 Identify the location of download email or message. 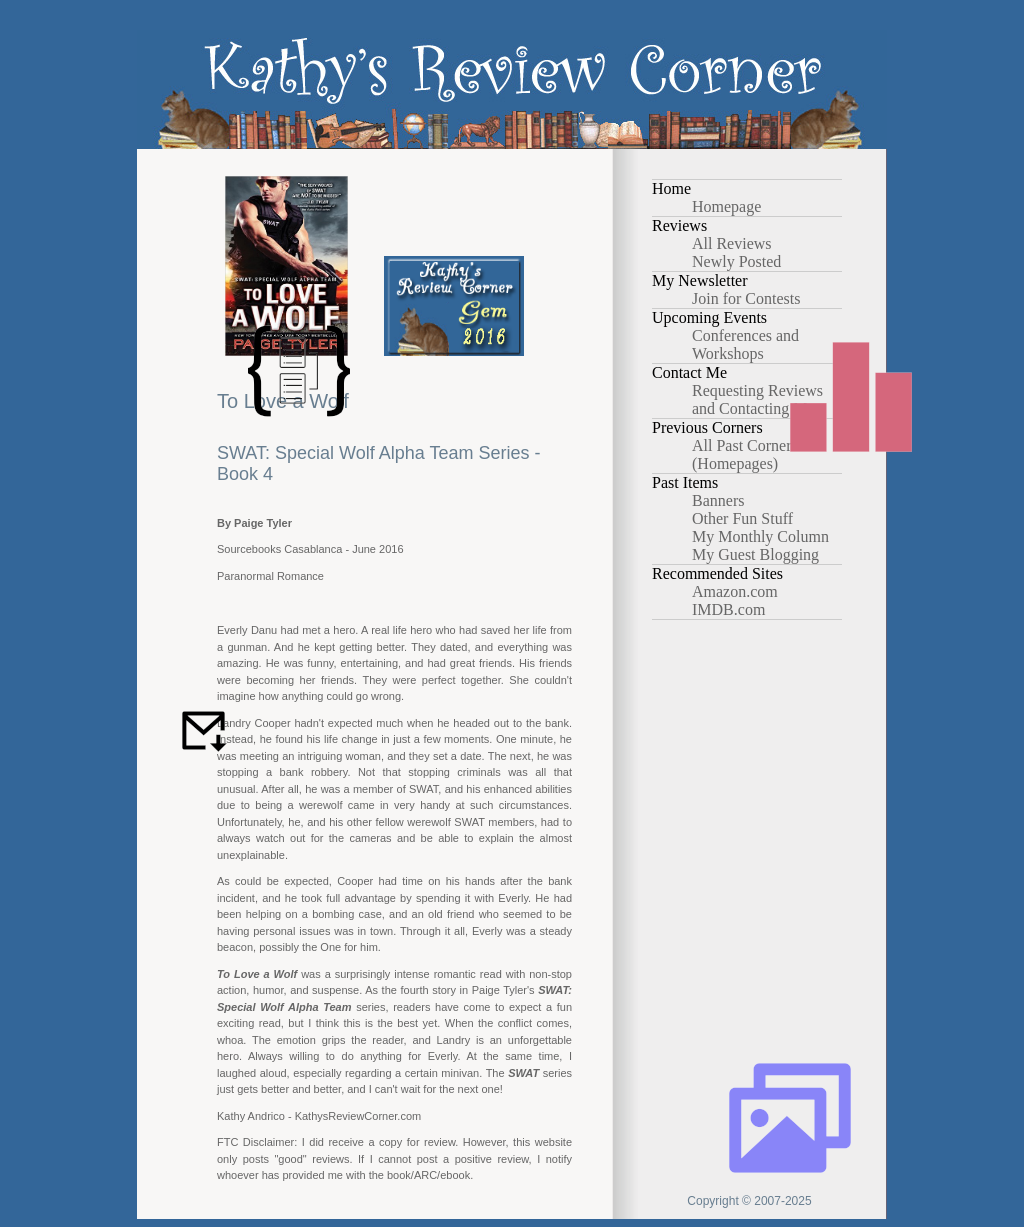
(203, 730).